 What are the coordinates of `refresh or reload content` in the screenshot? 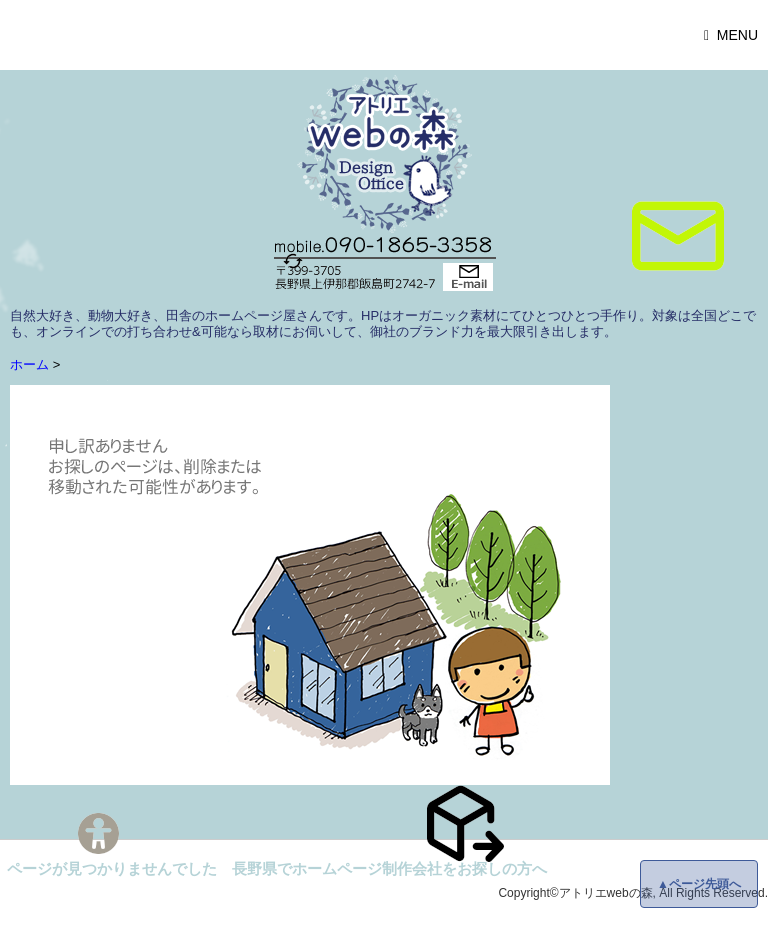 It's located at (293, 261).